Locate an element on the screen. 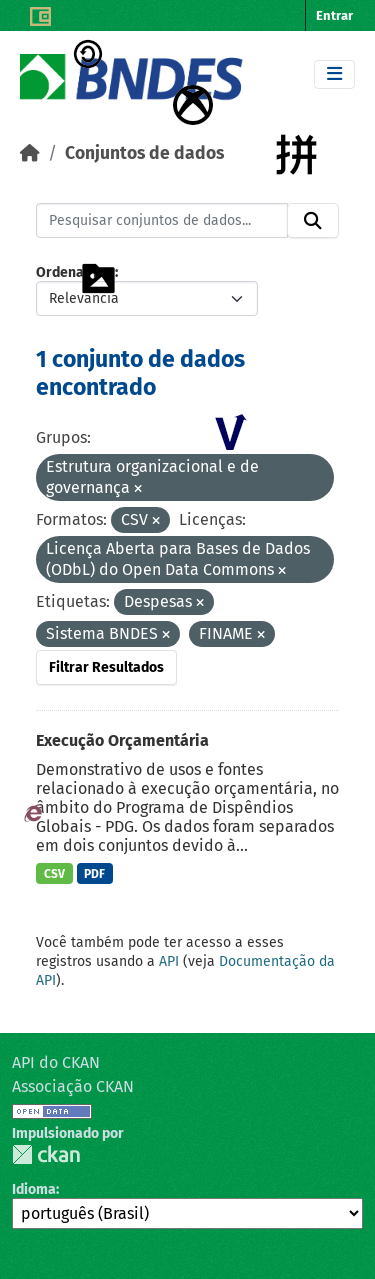 The image size is (375, 1279). creative commons share-alike license indicator is located at coordinates (88, 54).